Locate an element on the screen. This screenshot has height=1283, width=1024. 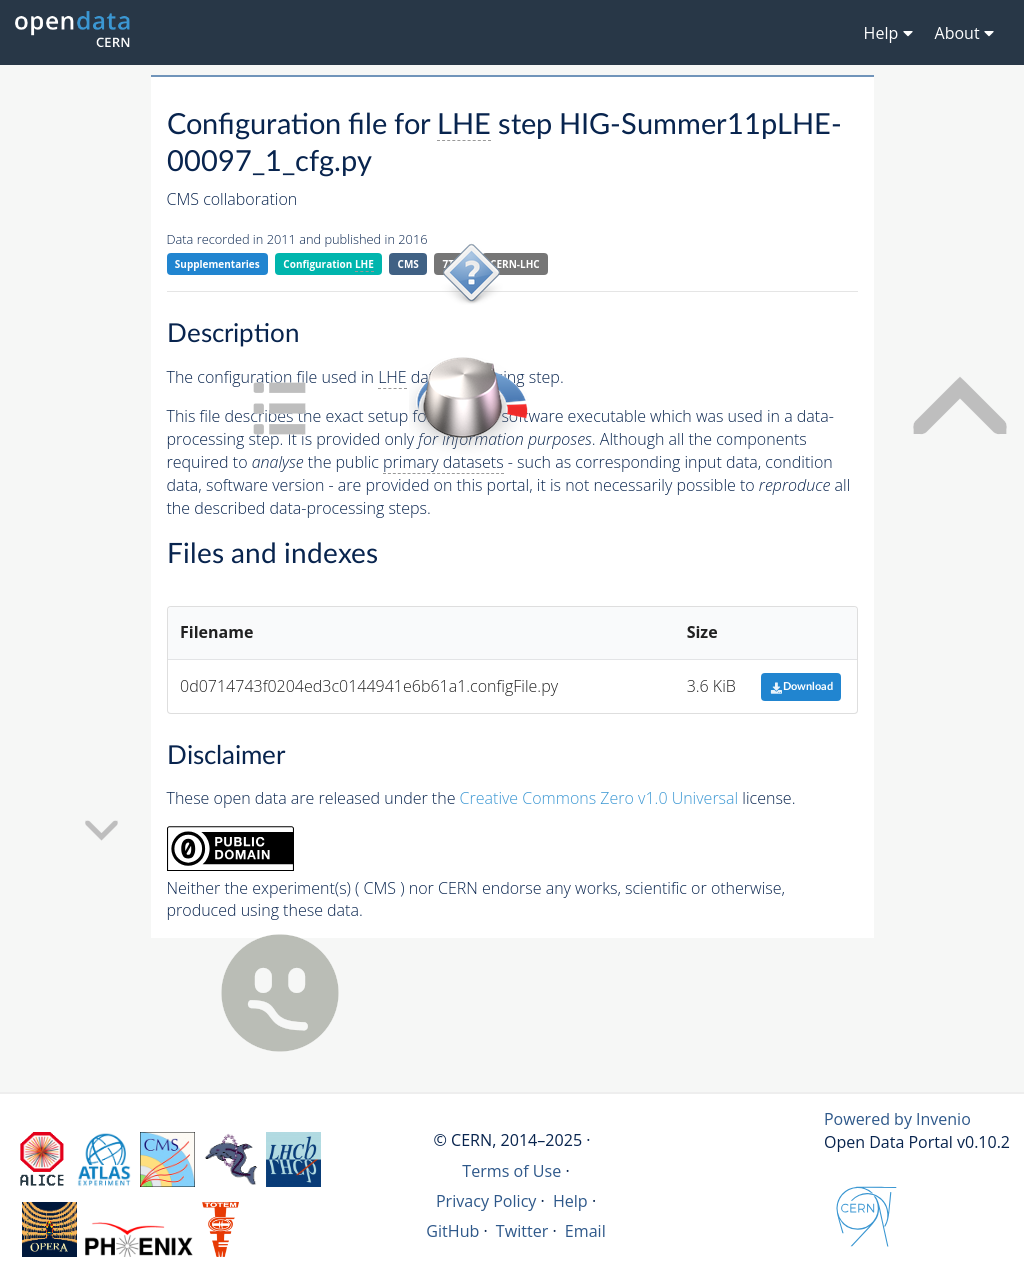
adjust system audio volume is located at coordinates (471, 399).